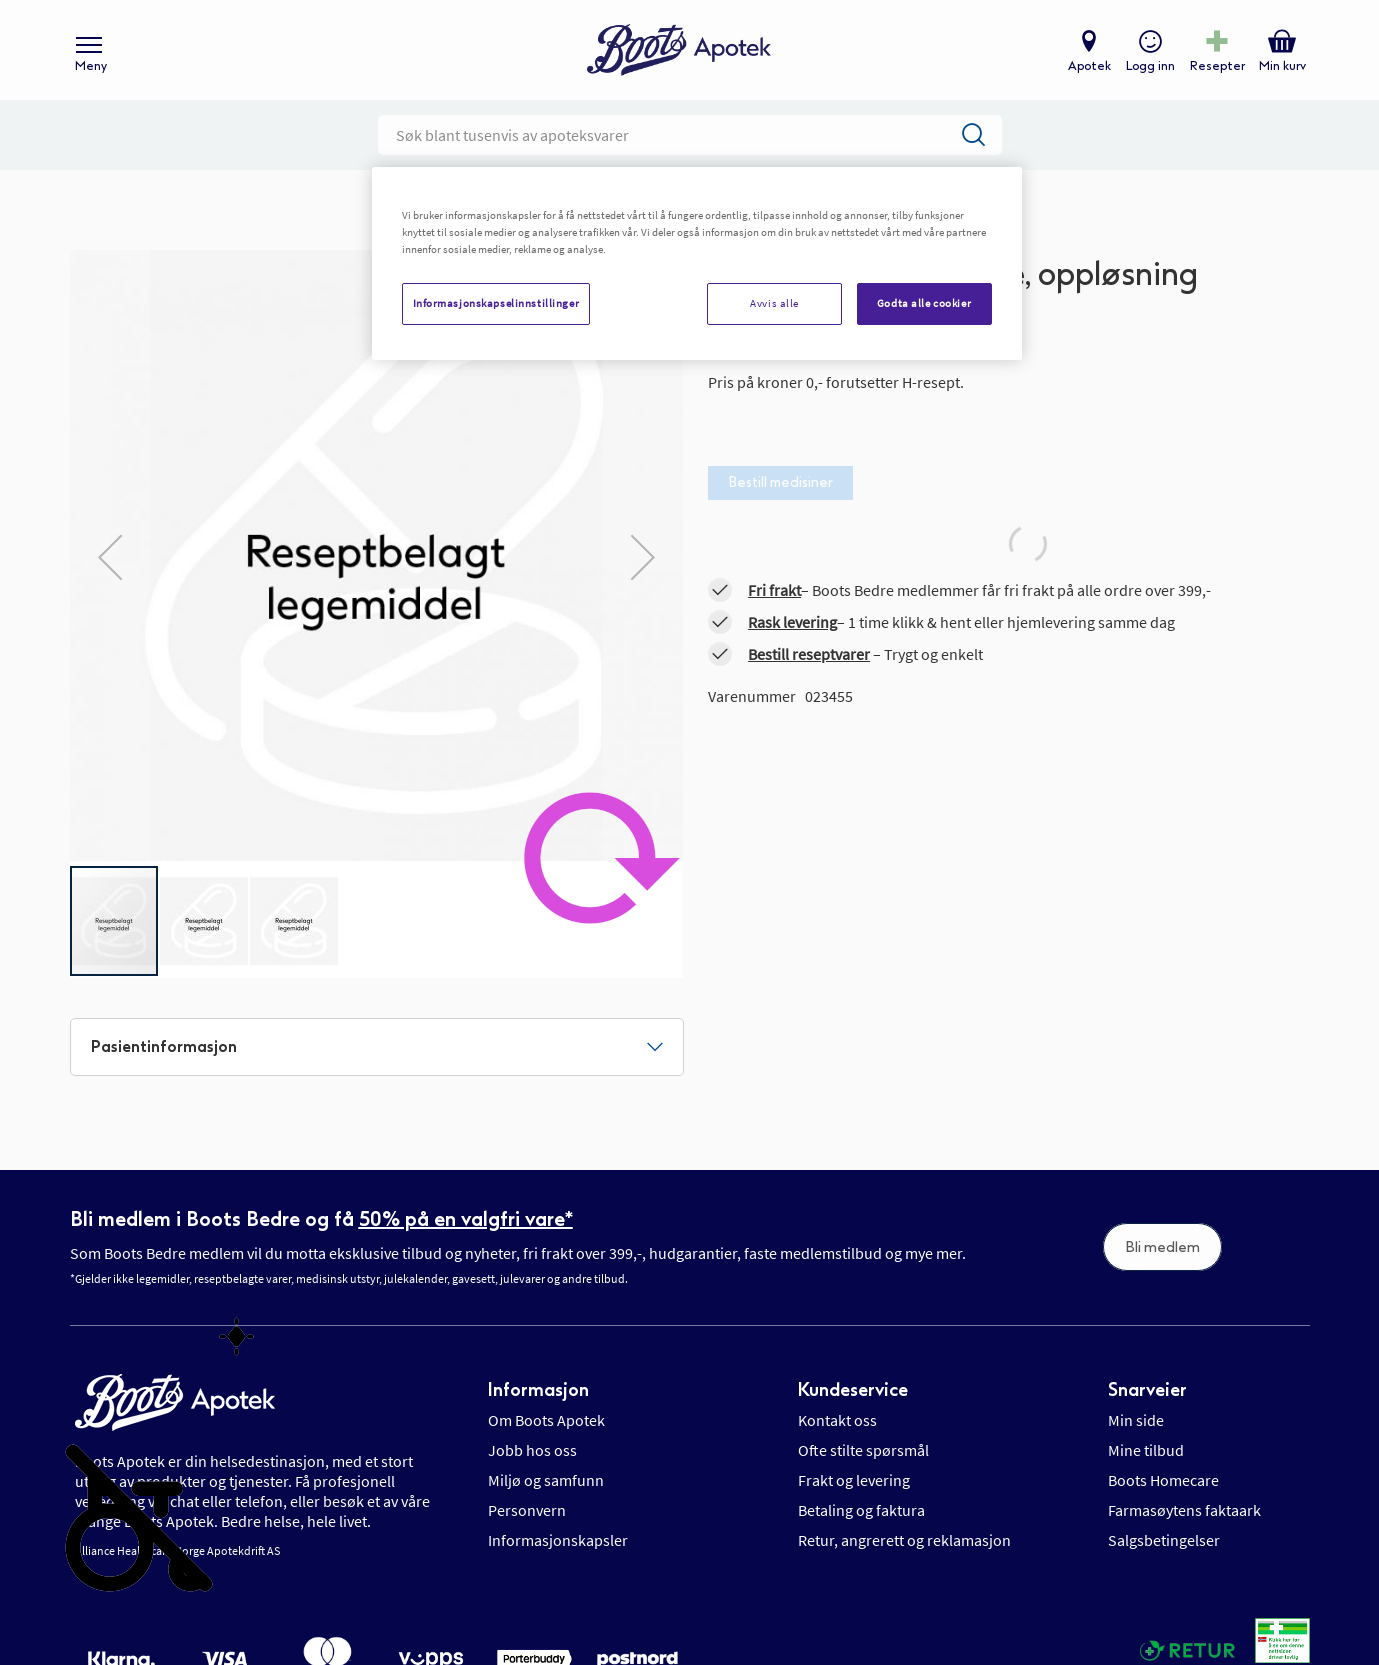 The height and width of the screenshot is (1665, 1379). Describe the element at coordinates (236, 1336) in the screenshot. I see `center-align keyframes on the timeline` at that location.